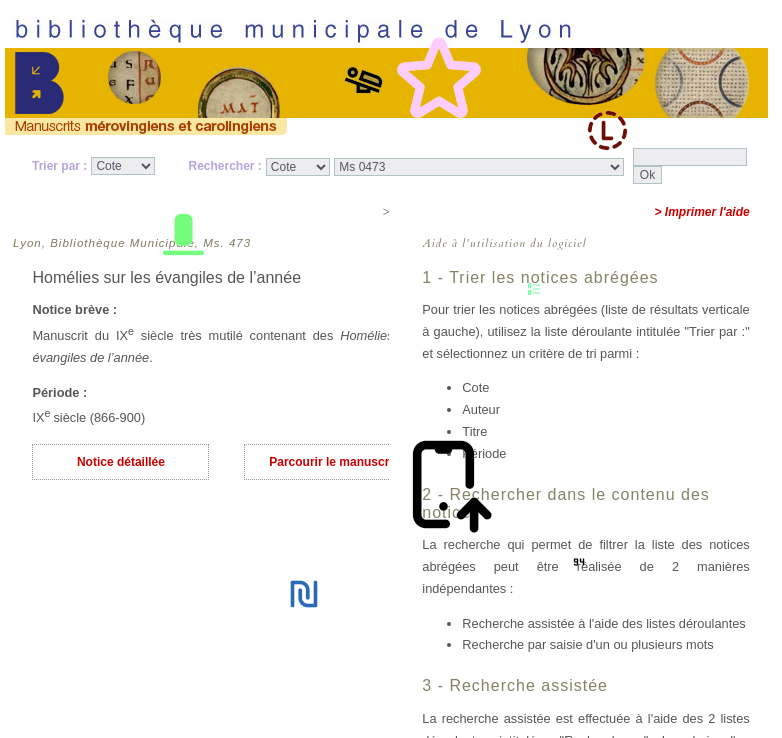  I want to click on align selected element to bottom, so click(183, 234).